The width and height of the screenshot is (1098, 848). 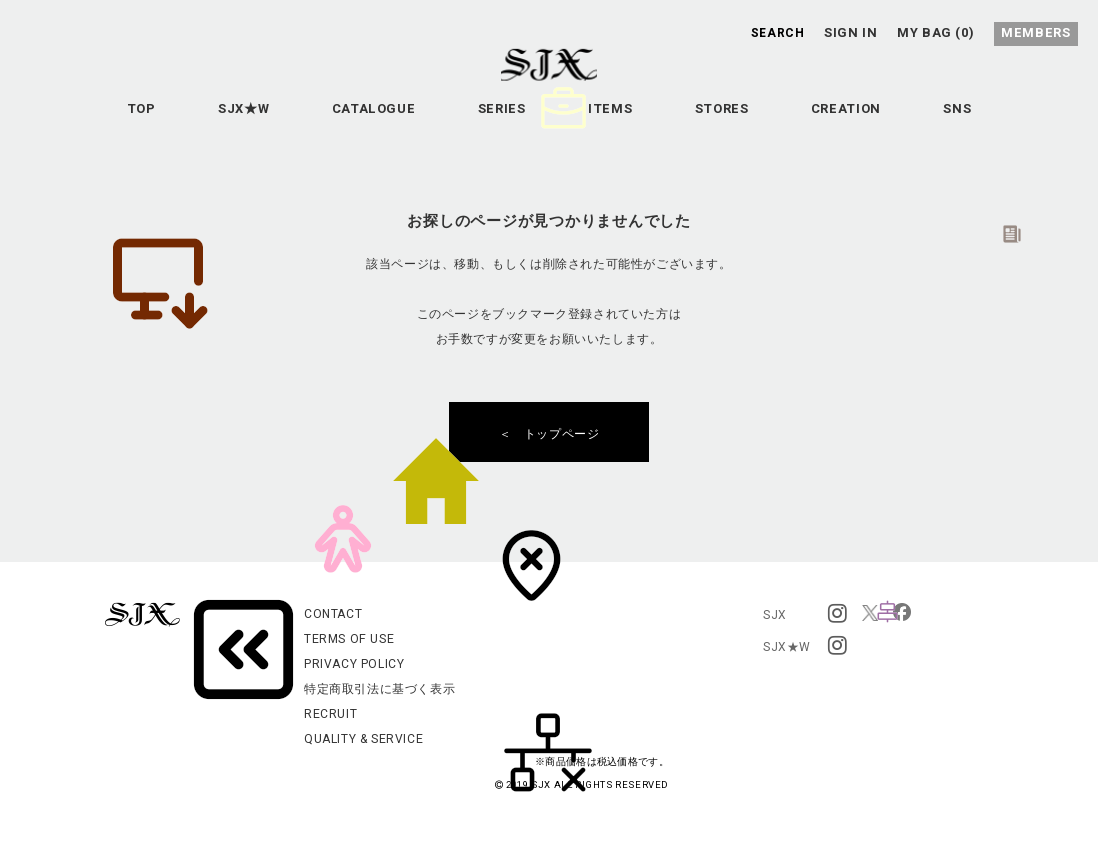 What do you see at coordinates (436, 481) in the screenshot?
I see `navigate to the home screen` at bounding box center [436, 481].